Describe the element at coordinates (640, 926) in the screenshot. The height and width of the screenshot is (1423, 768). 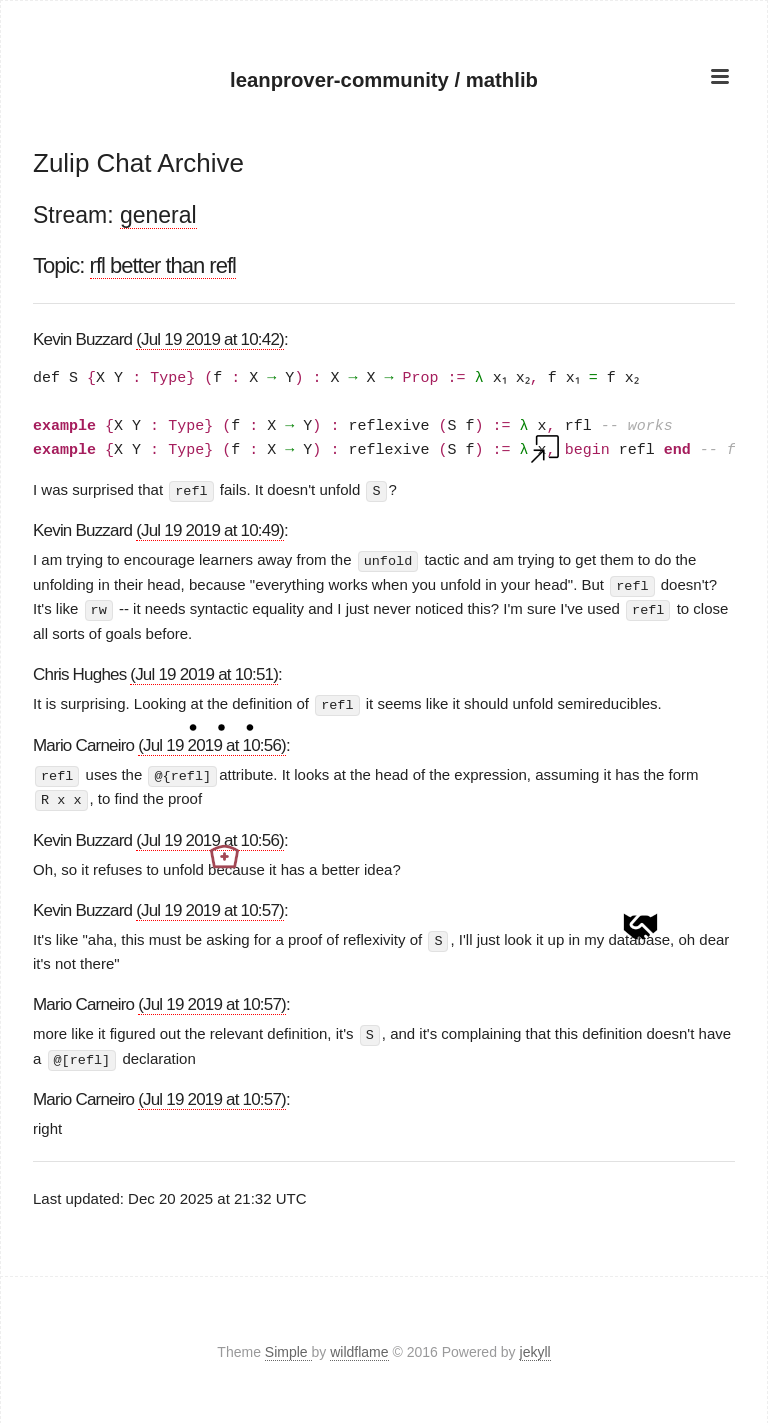
I see `initiate a partnership or collaboration` at that location.